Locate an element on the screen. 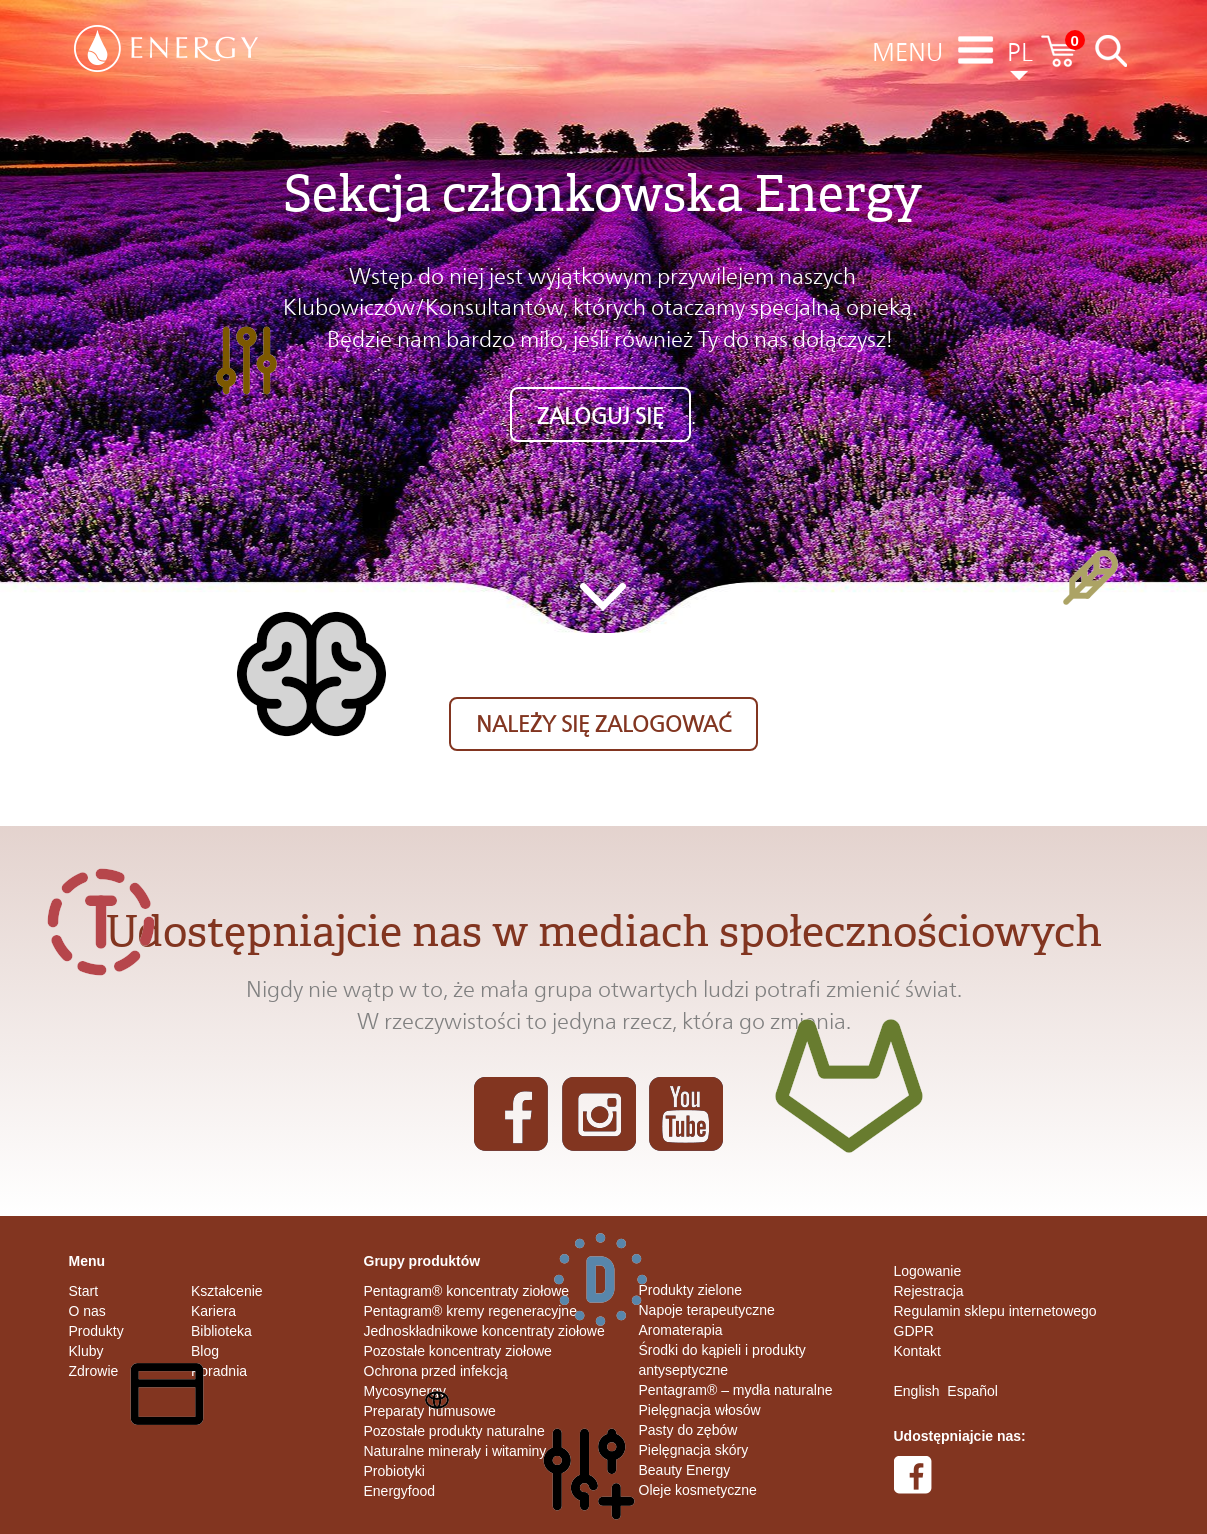 The height and width of the screenshot is (1534, 1207). access AI or smart features is located at coordinates (311, 676).